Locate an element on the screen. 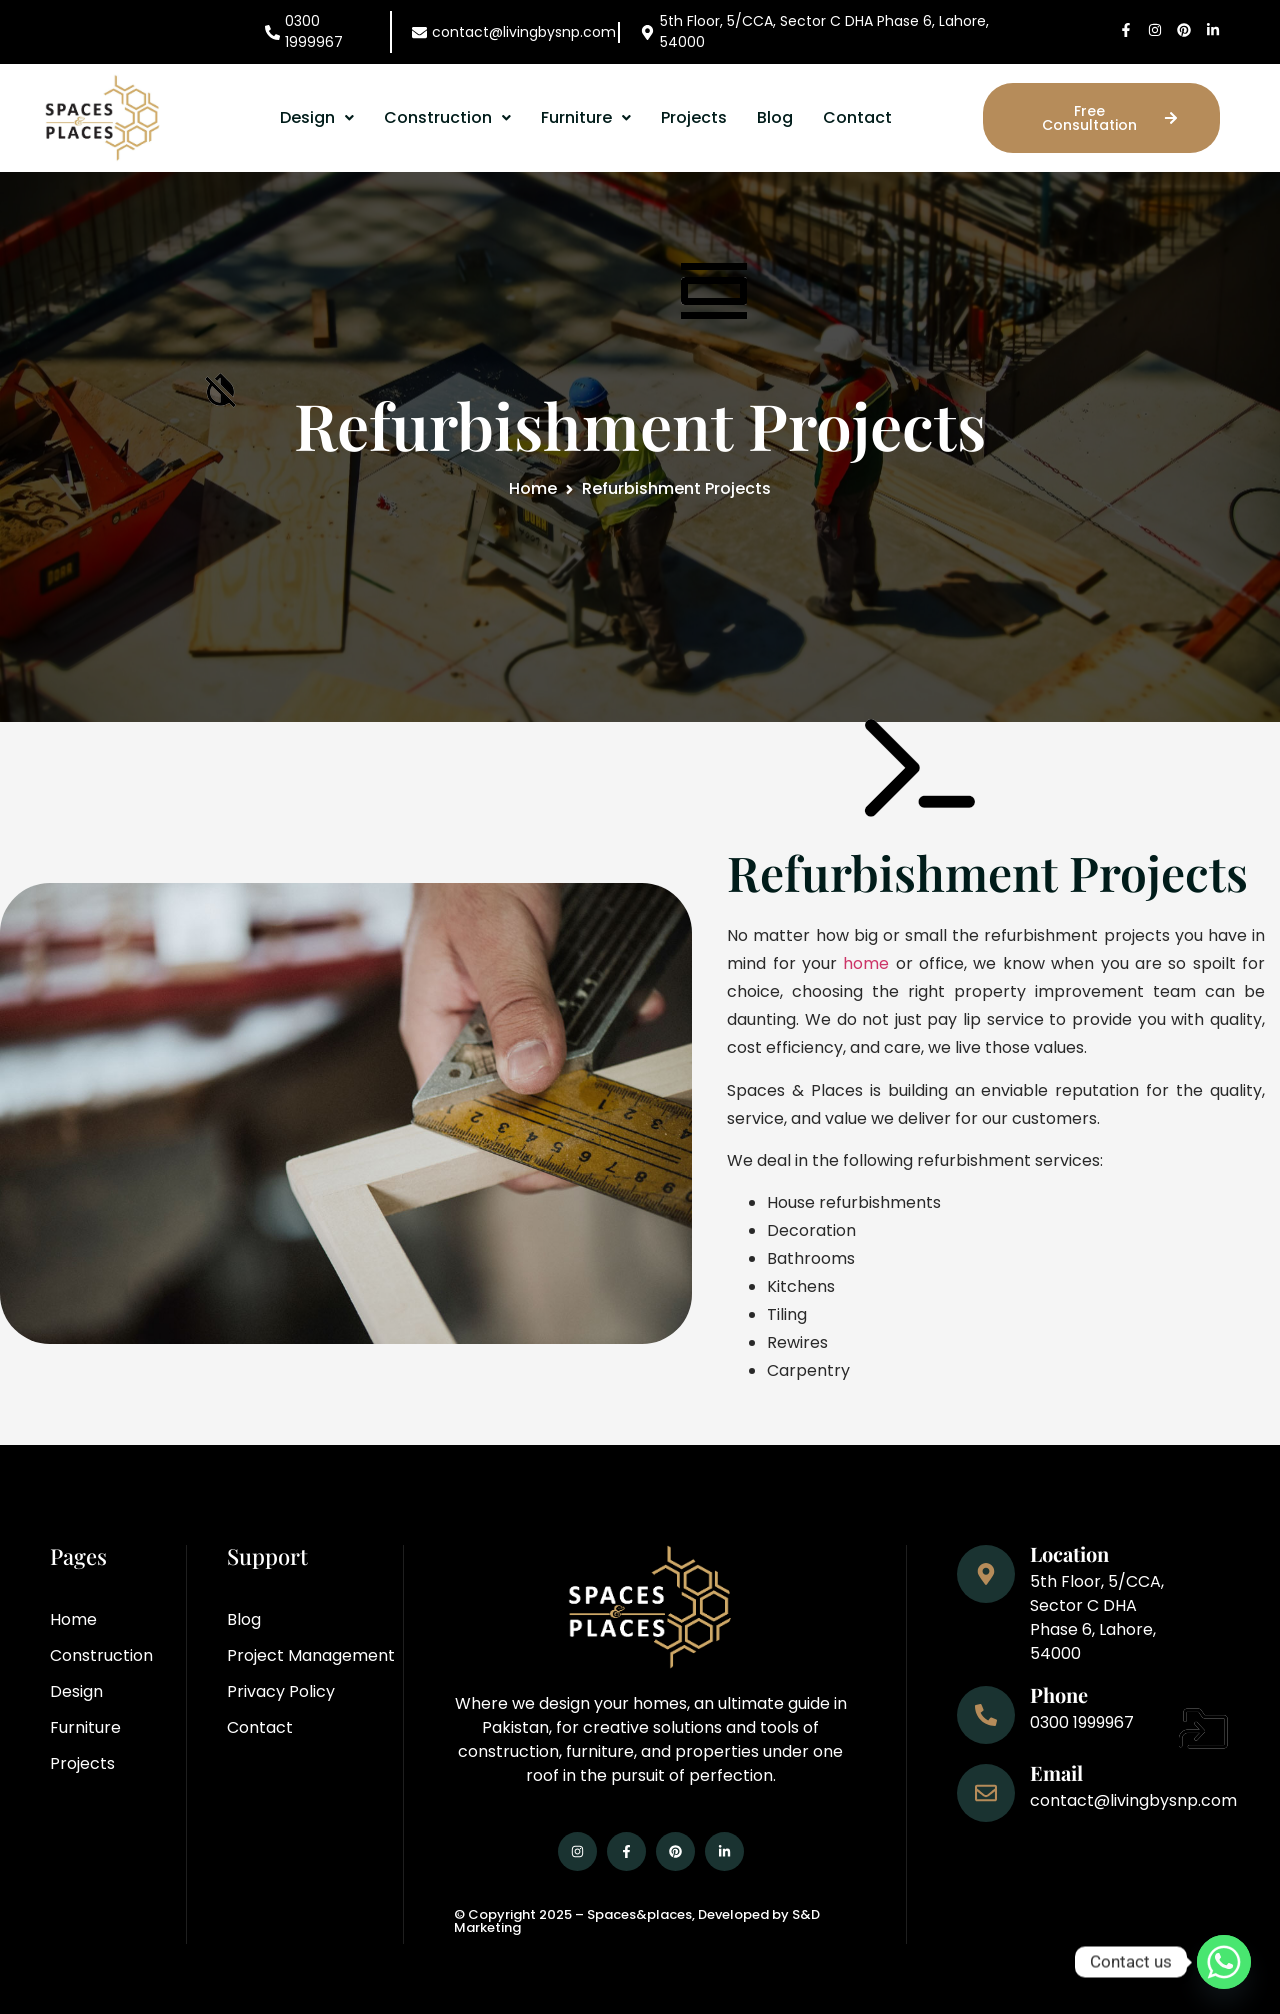 This screenshot has width=1280, height=2014. open command palette is located at coordinates (918, 767).